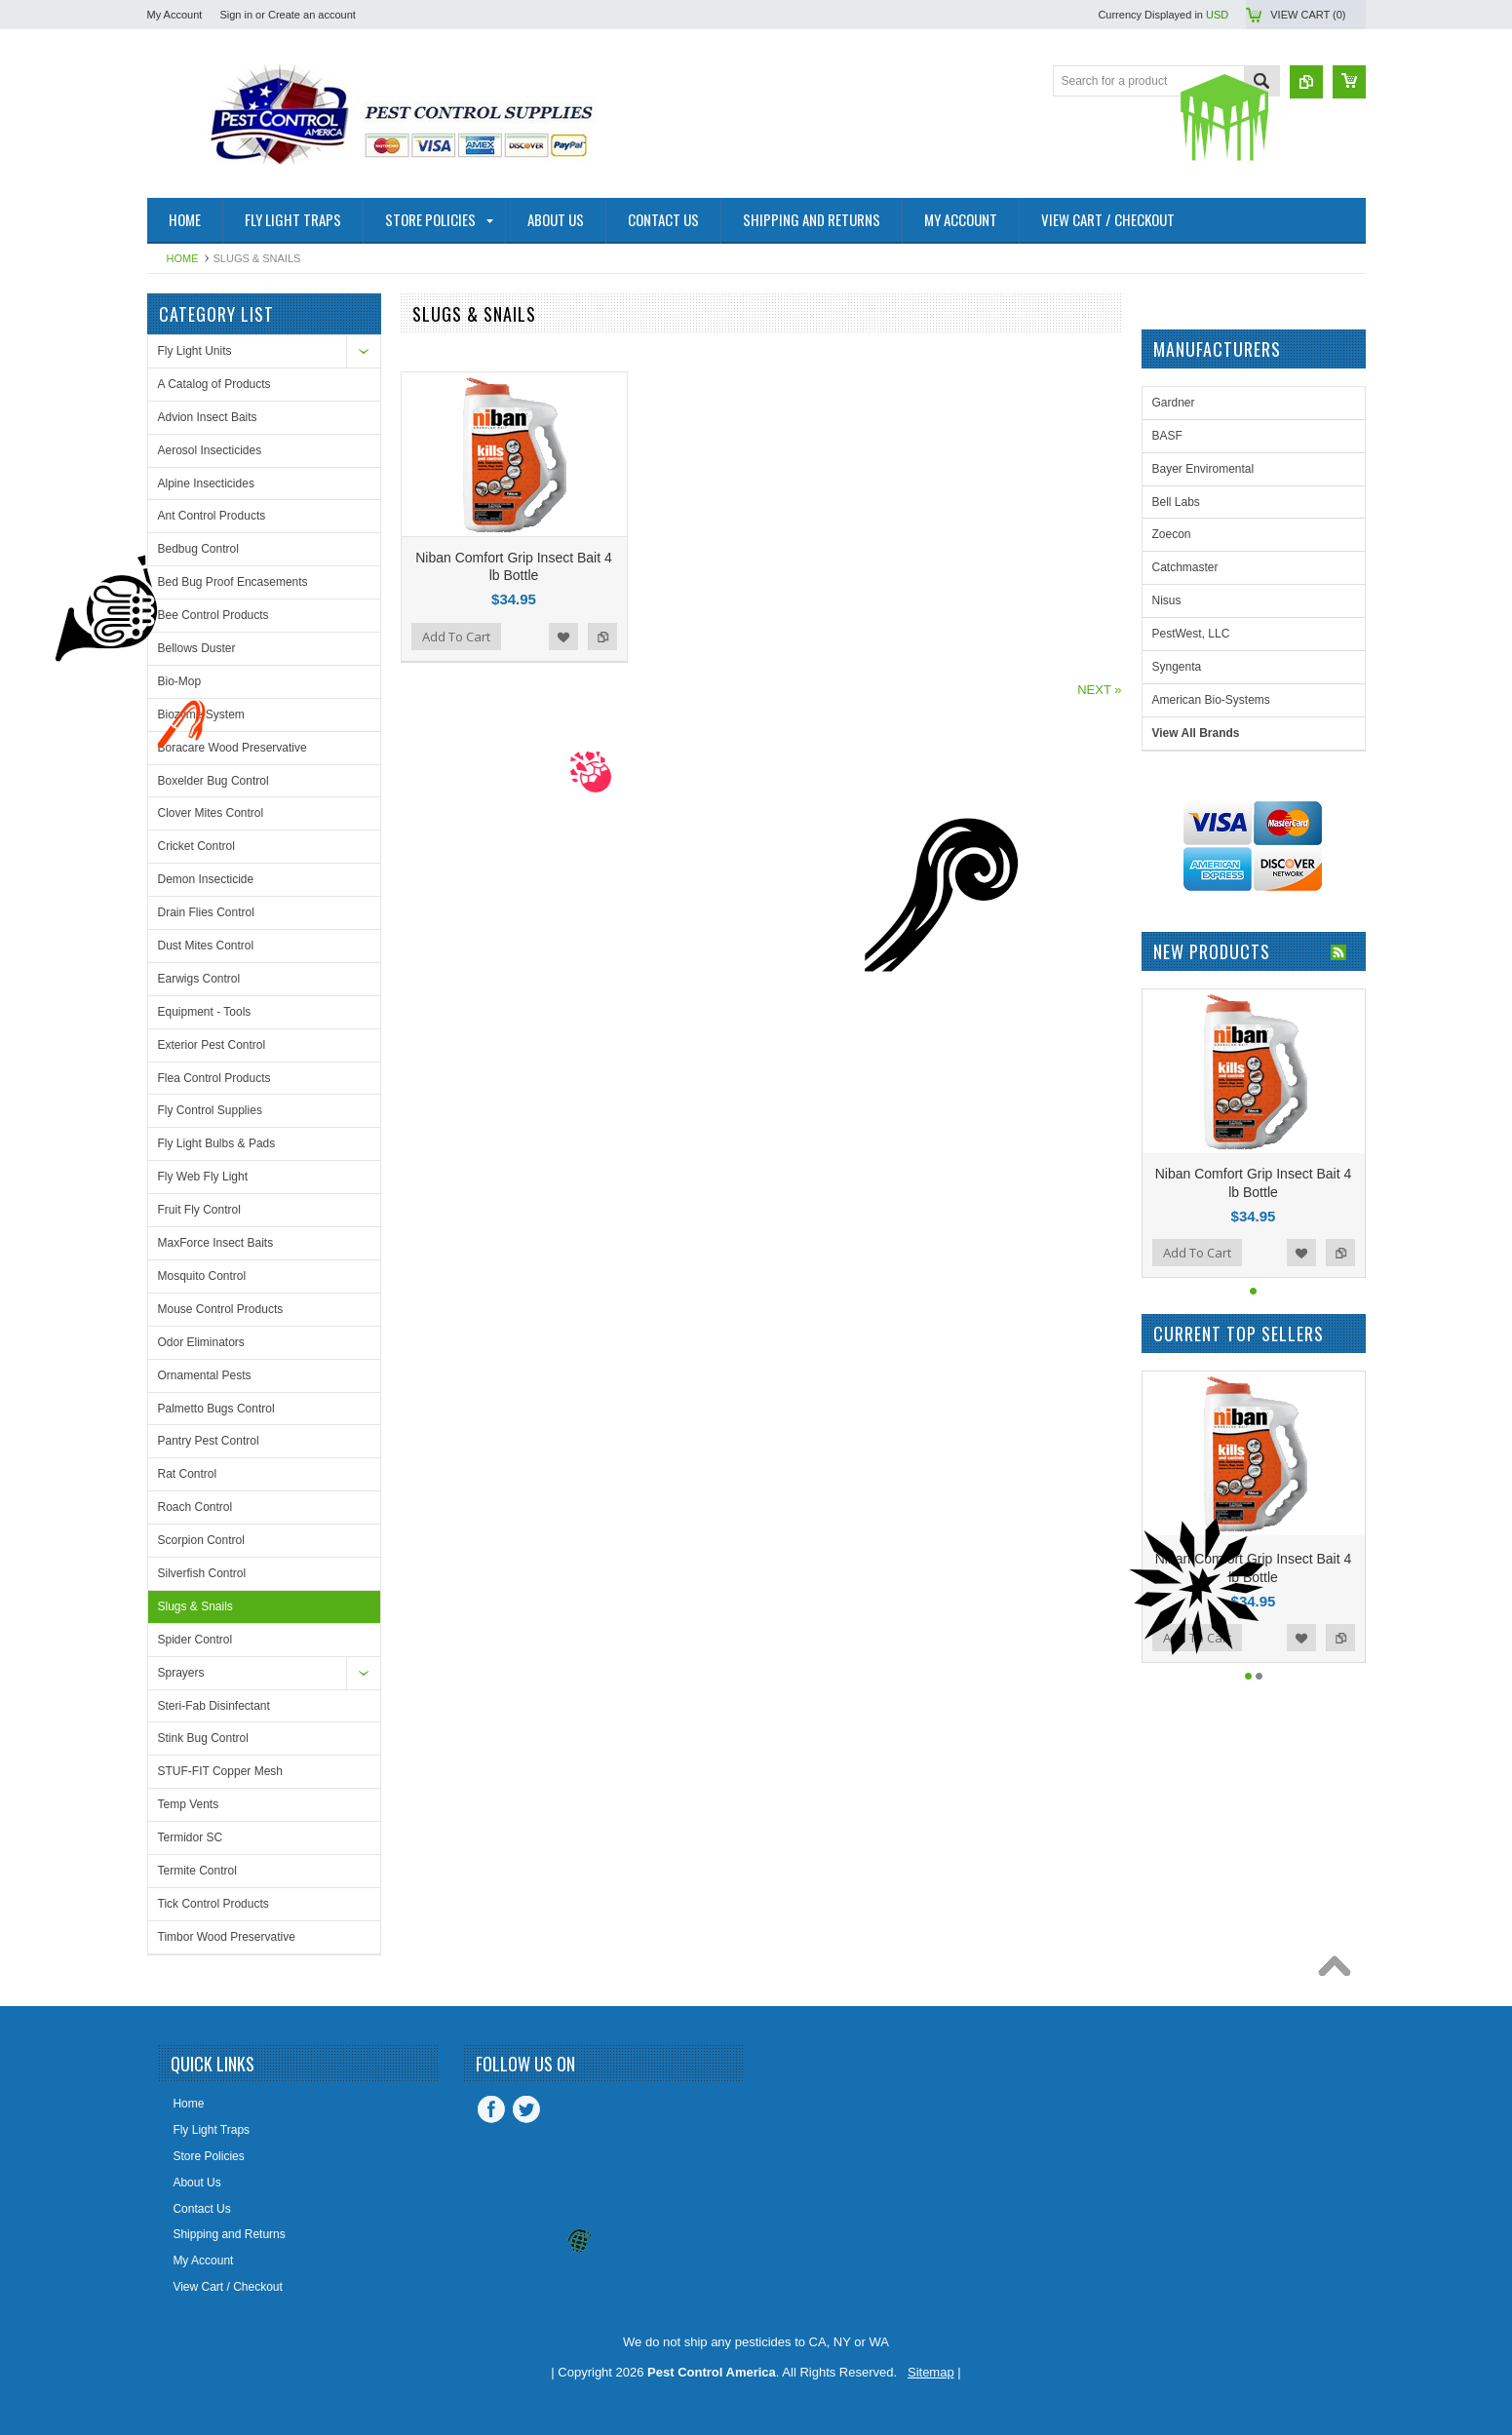 This screenshot has height=2435, width=1512. What do you see at coordinates (106, 608) in the screenshot?
I see `access brass instrument sounds or samples` at bounding box center [106, 608].